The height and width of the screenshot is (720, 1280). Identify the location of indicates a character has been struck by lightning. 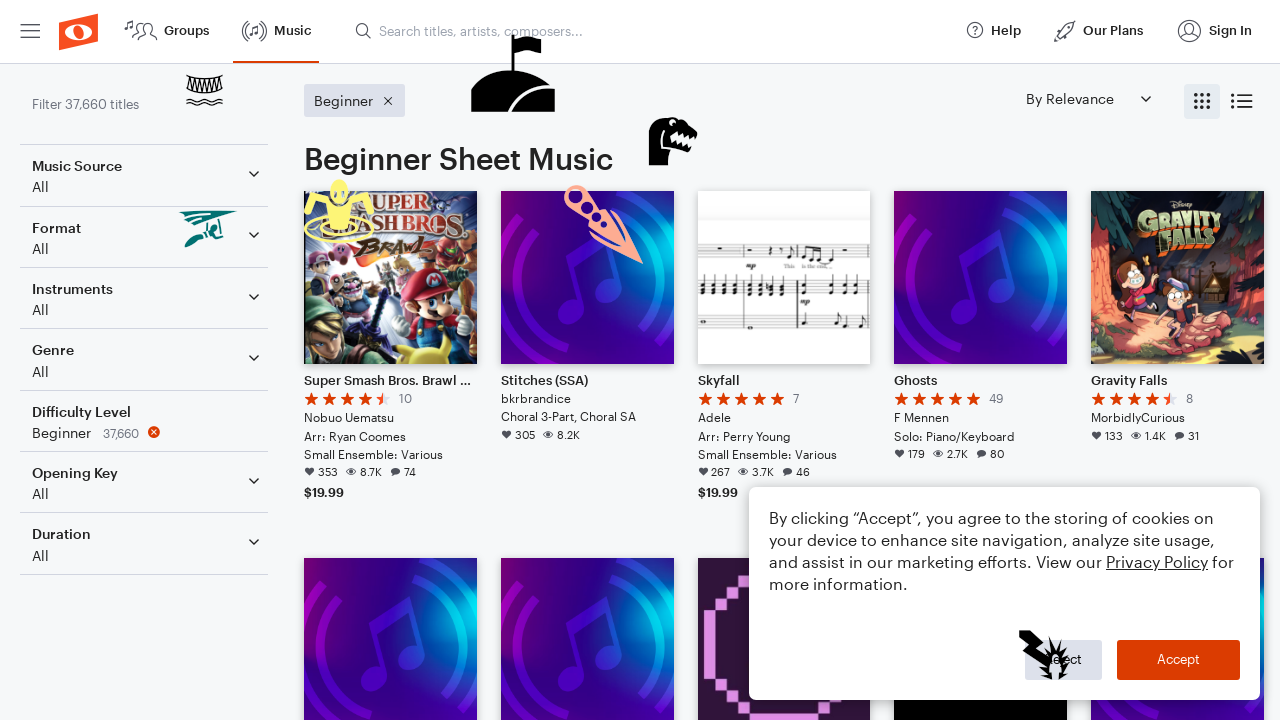
(1044, 655).